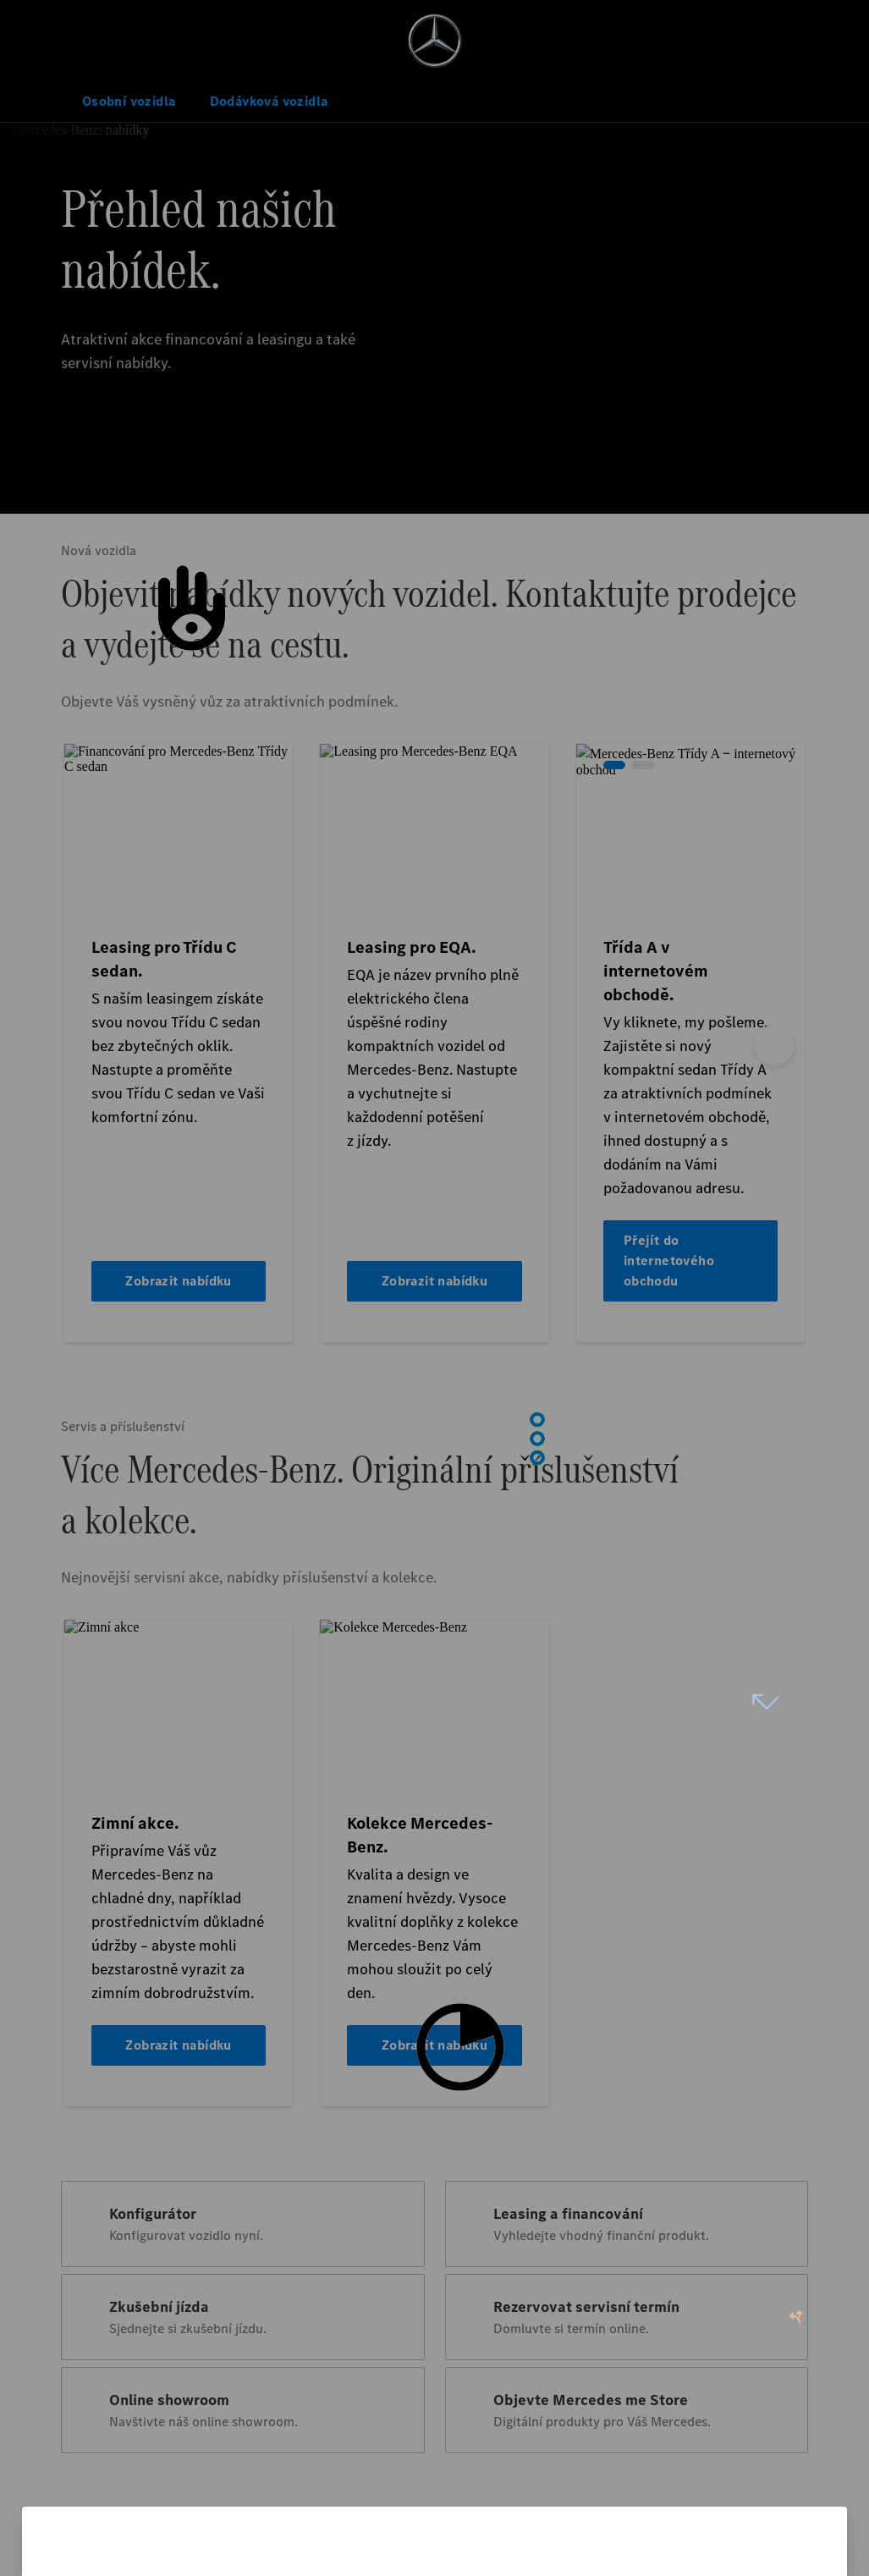  What do you see at coordinates (796, 2317) in the screenshot?
I see `take the left ramp or exit` at bounding box center [796, 2317].